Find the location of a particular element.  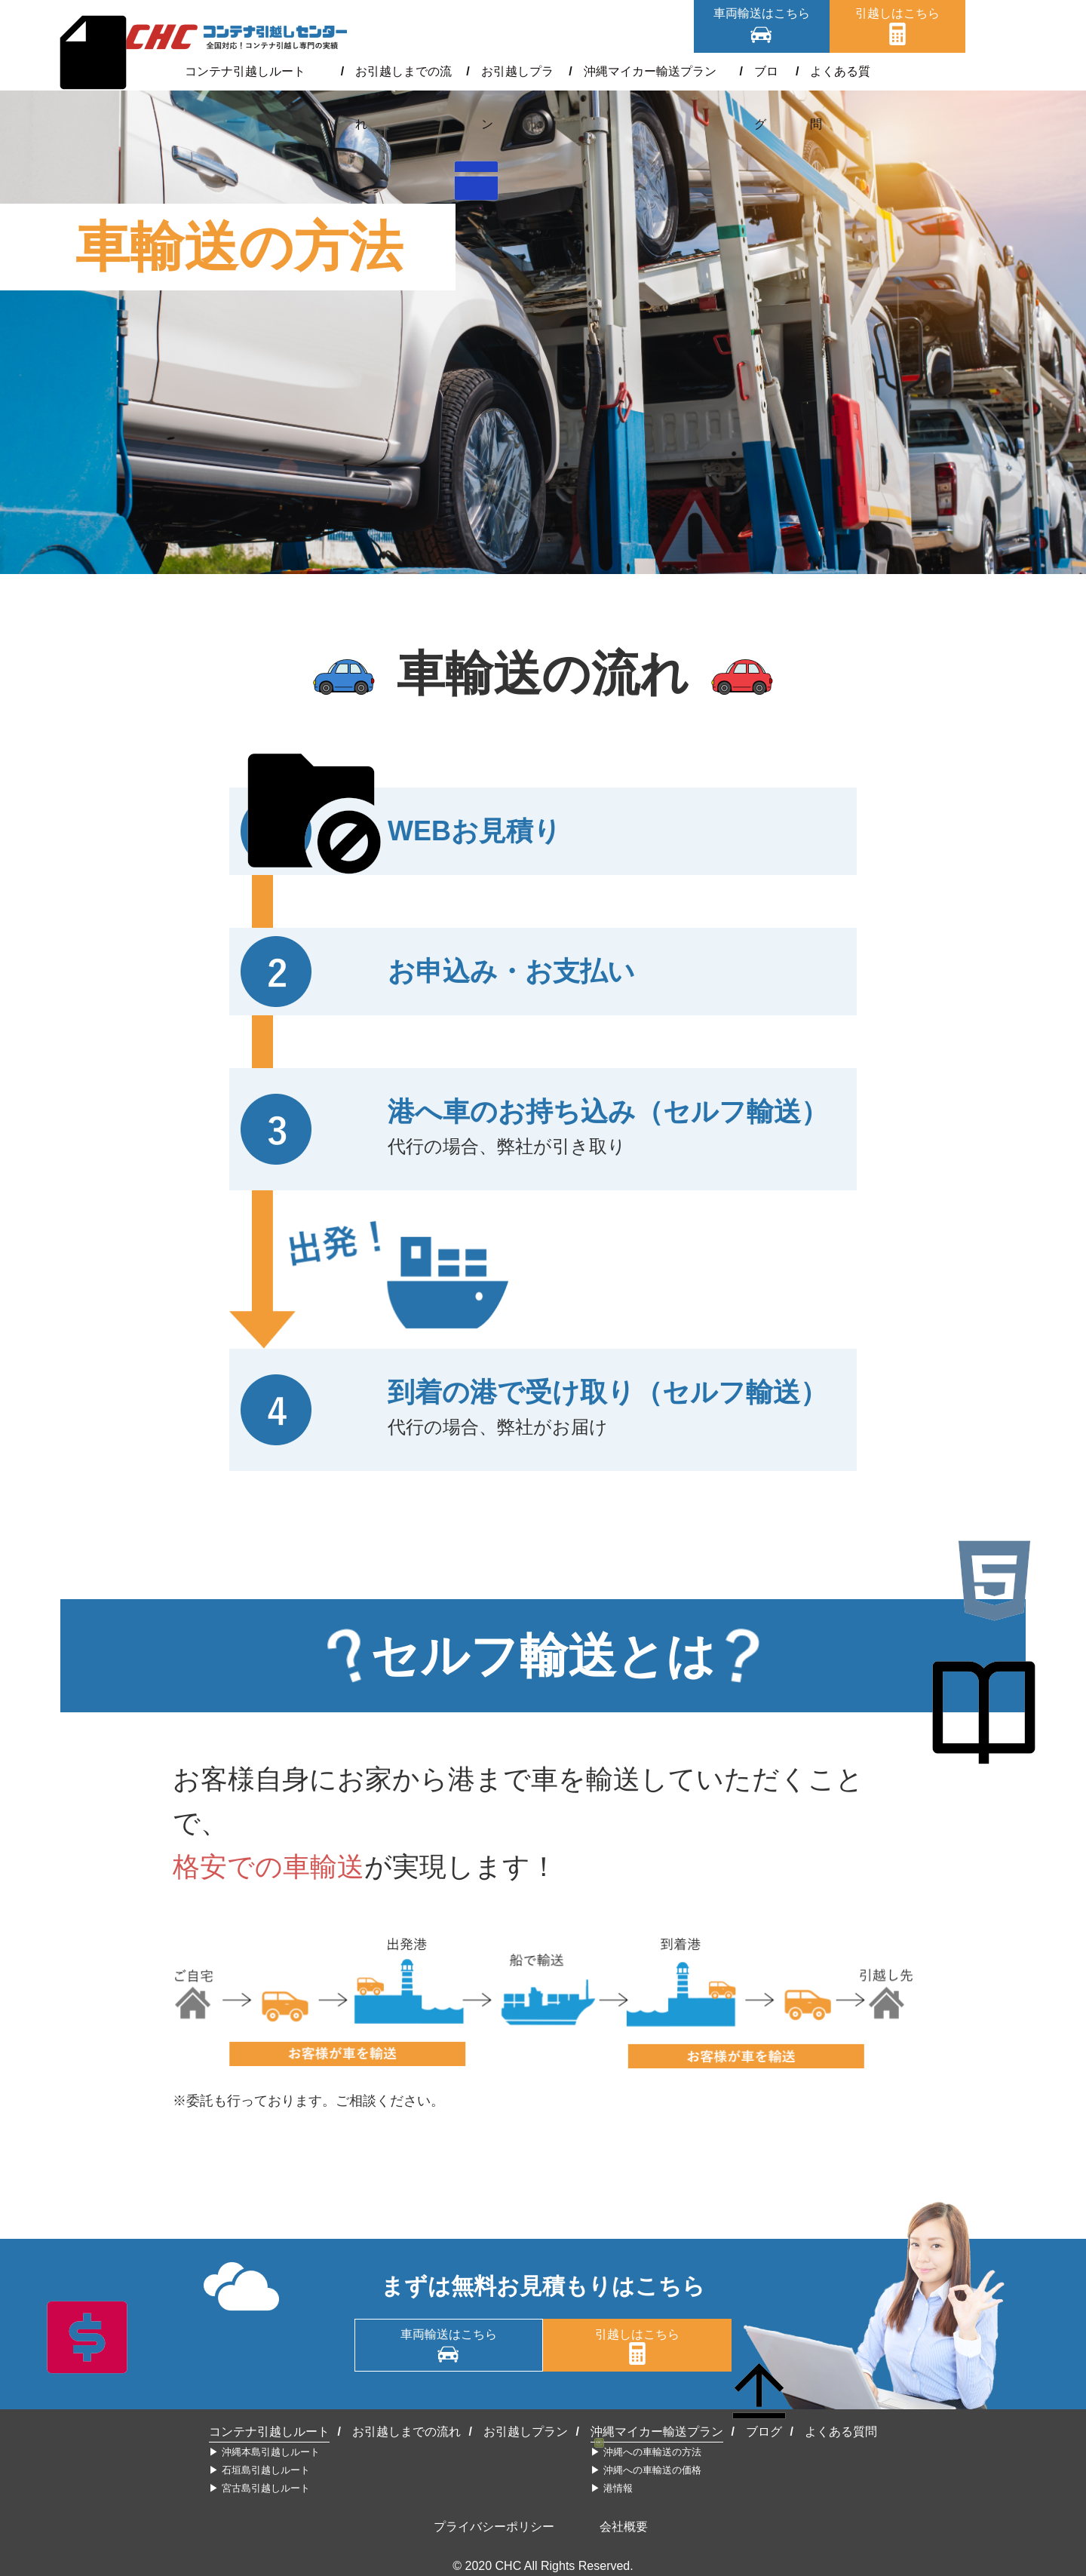

link to dribbble profile is located at coordinates (599, 2442).